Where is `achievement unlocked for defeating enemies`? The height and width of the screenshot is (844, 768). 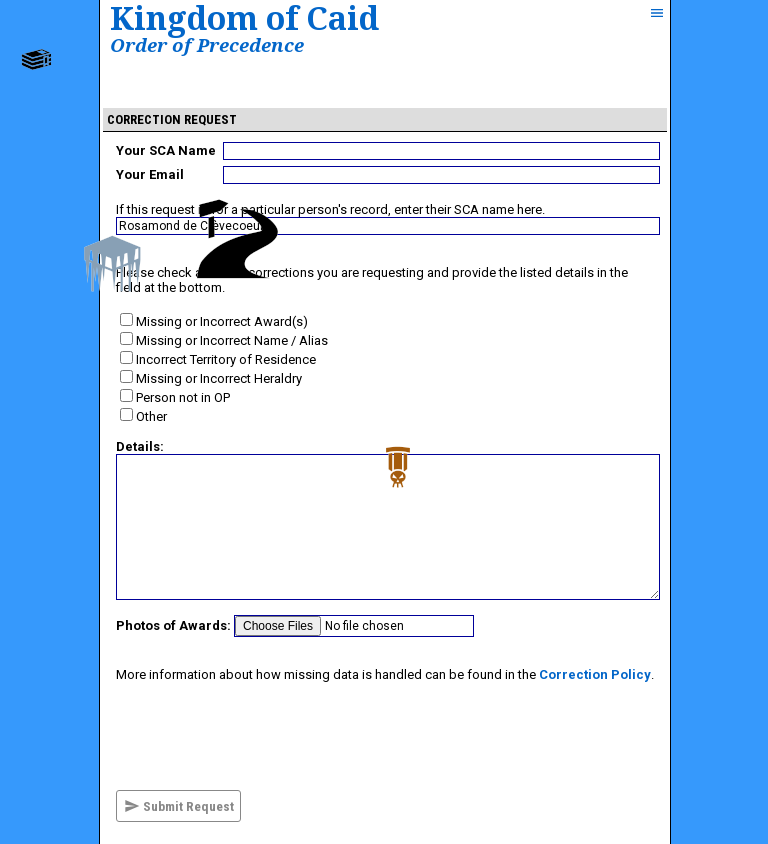 achievement unlocked for defeating enemies is located at coordinates (398, 467).